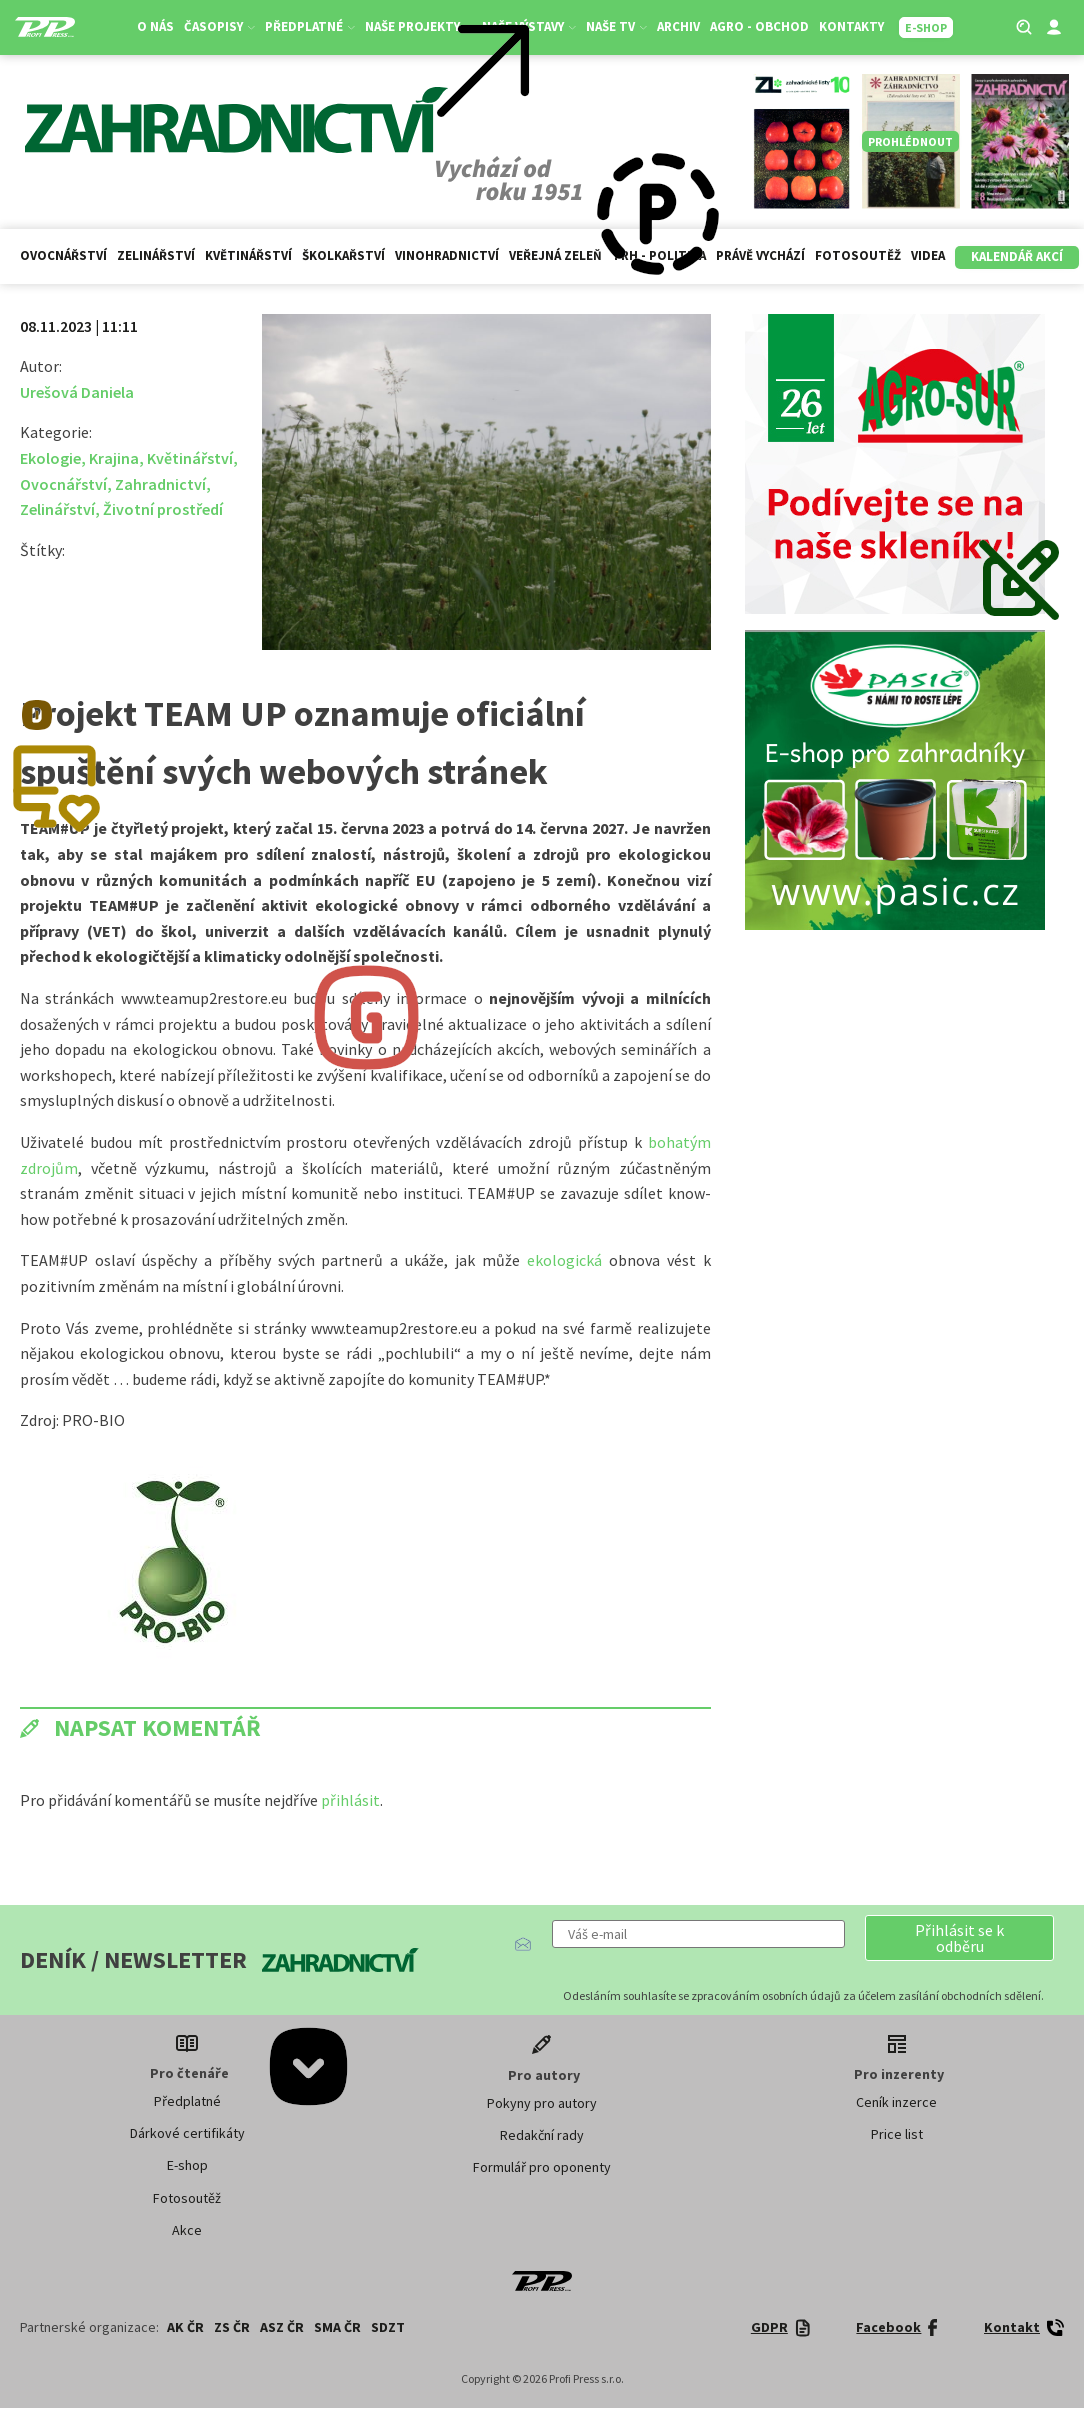  Describe the element at coordinates (308, 2066) in the screenshot. I see `expand dropdown menu or content` at that location.